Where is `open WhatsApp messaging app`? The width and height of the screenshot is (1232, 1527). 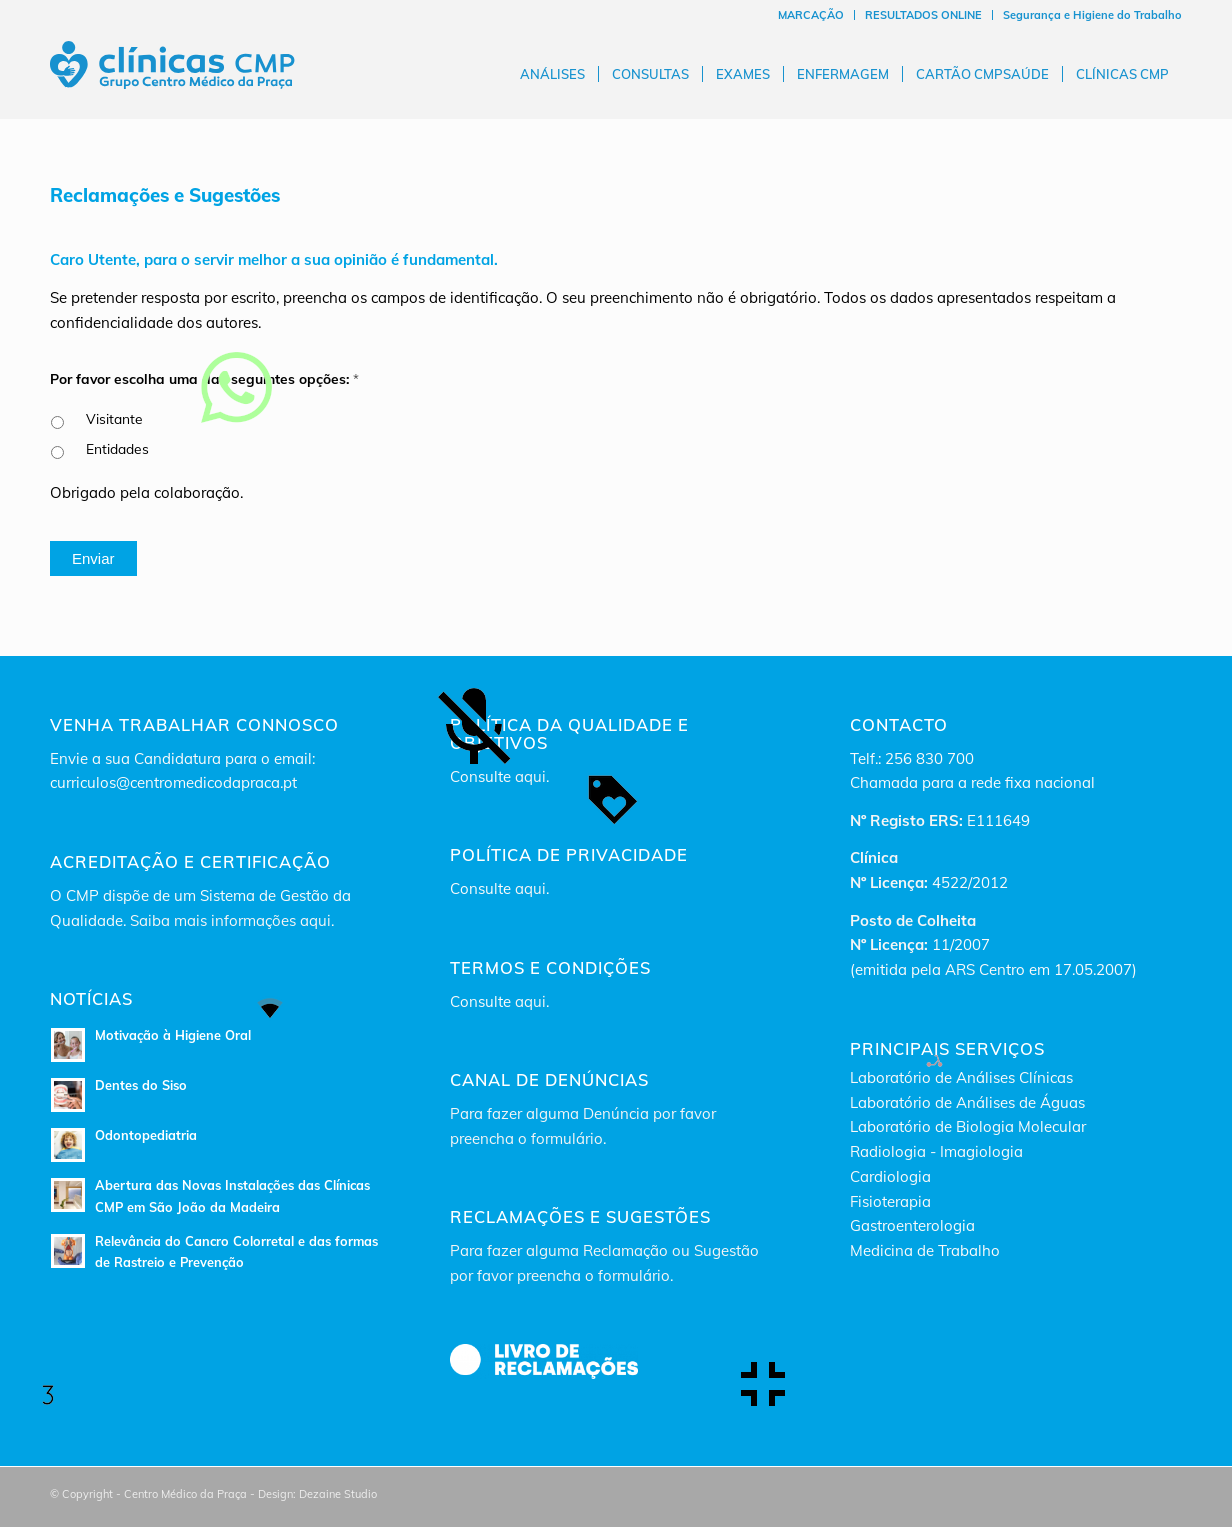 open WhatsApp messaging app is located at coordinates (236, 387).